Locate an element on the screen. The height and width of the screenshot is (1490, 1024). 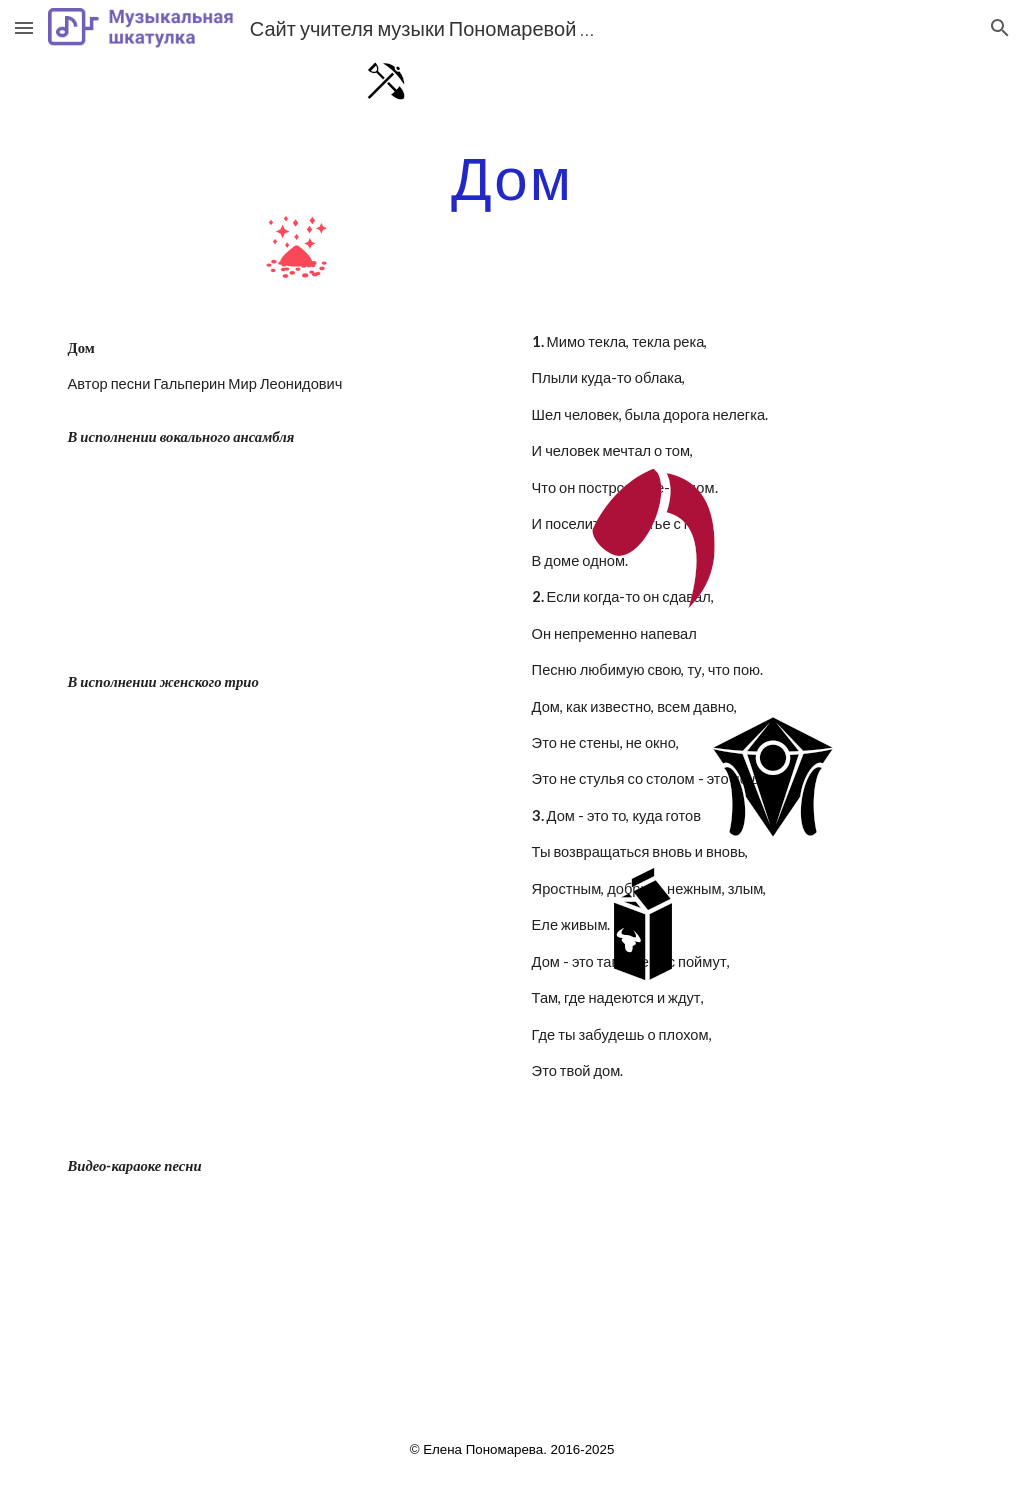
a pile of spices or seasoning ingredients is located at coordinates (297, 247).